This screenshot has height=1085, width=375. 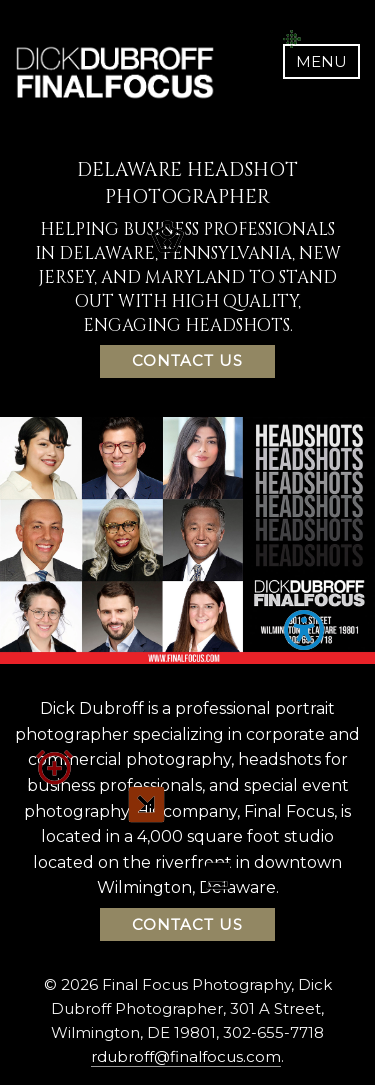 I want to click on browse jewelry or accessories, so click(x=167, y=237).